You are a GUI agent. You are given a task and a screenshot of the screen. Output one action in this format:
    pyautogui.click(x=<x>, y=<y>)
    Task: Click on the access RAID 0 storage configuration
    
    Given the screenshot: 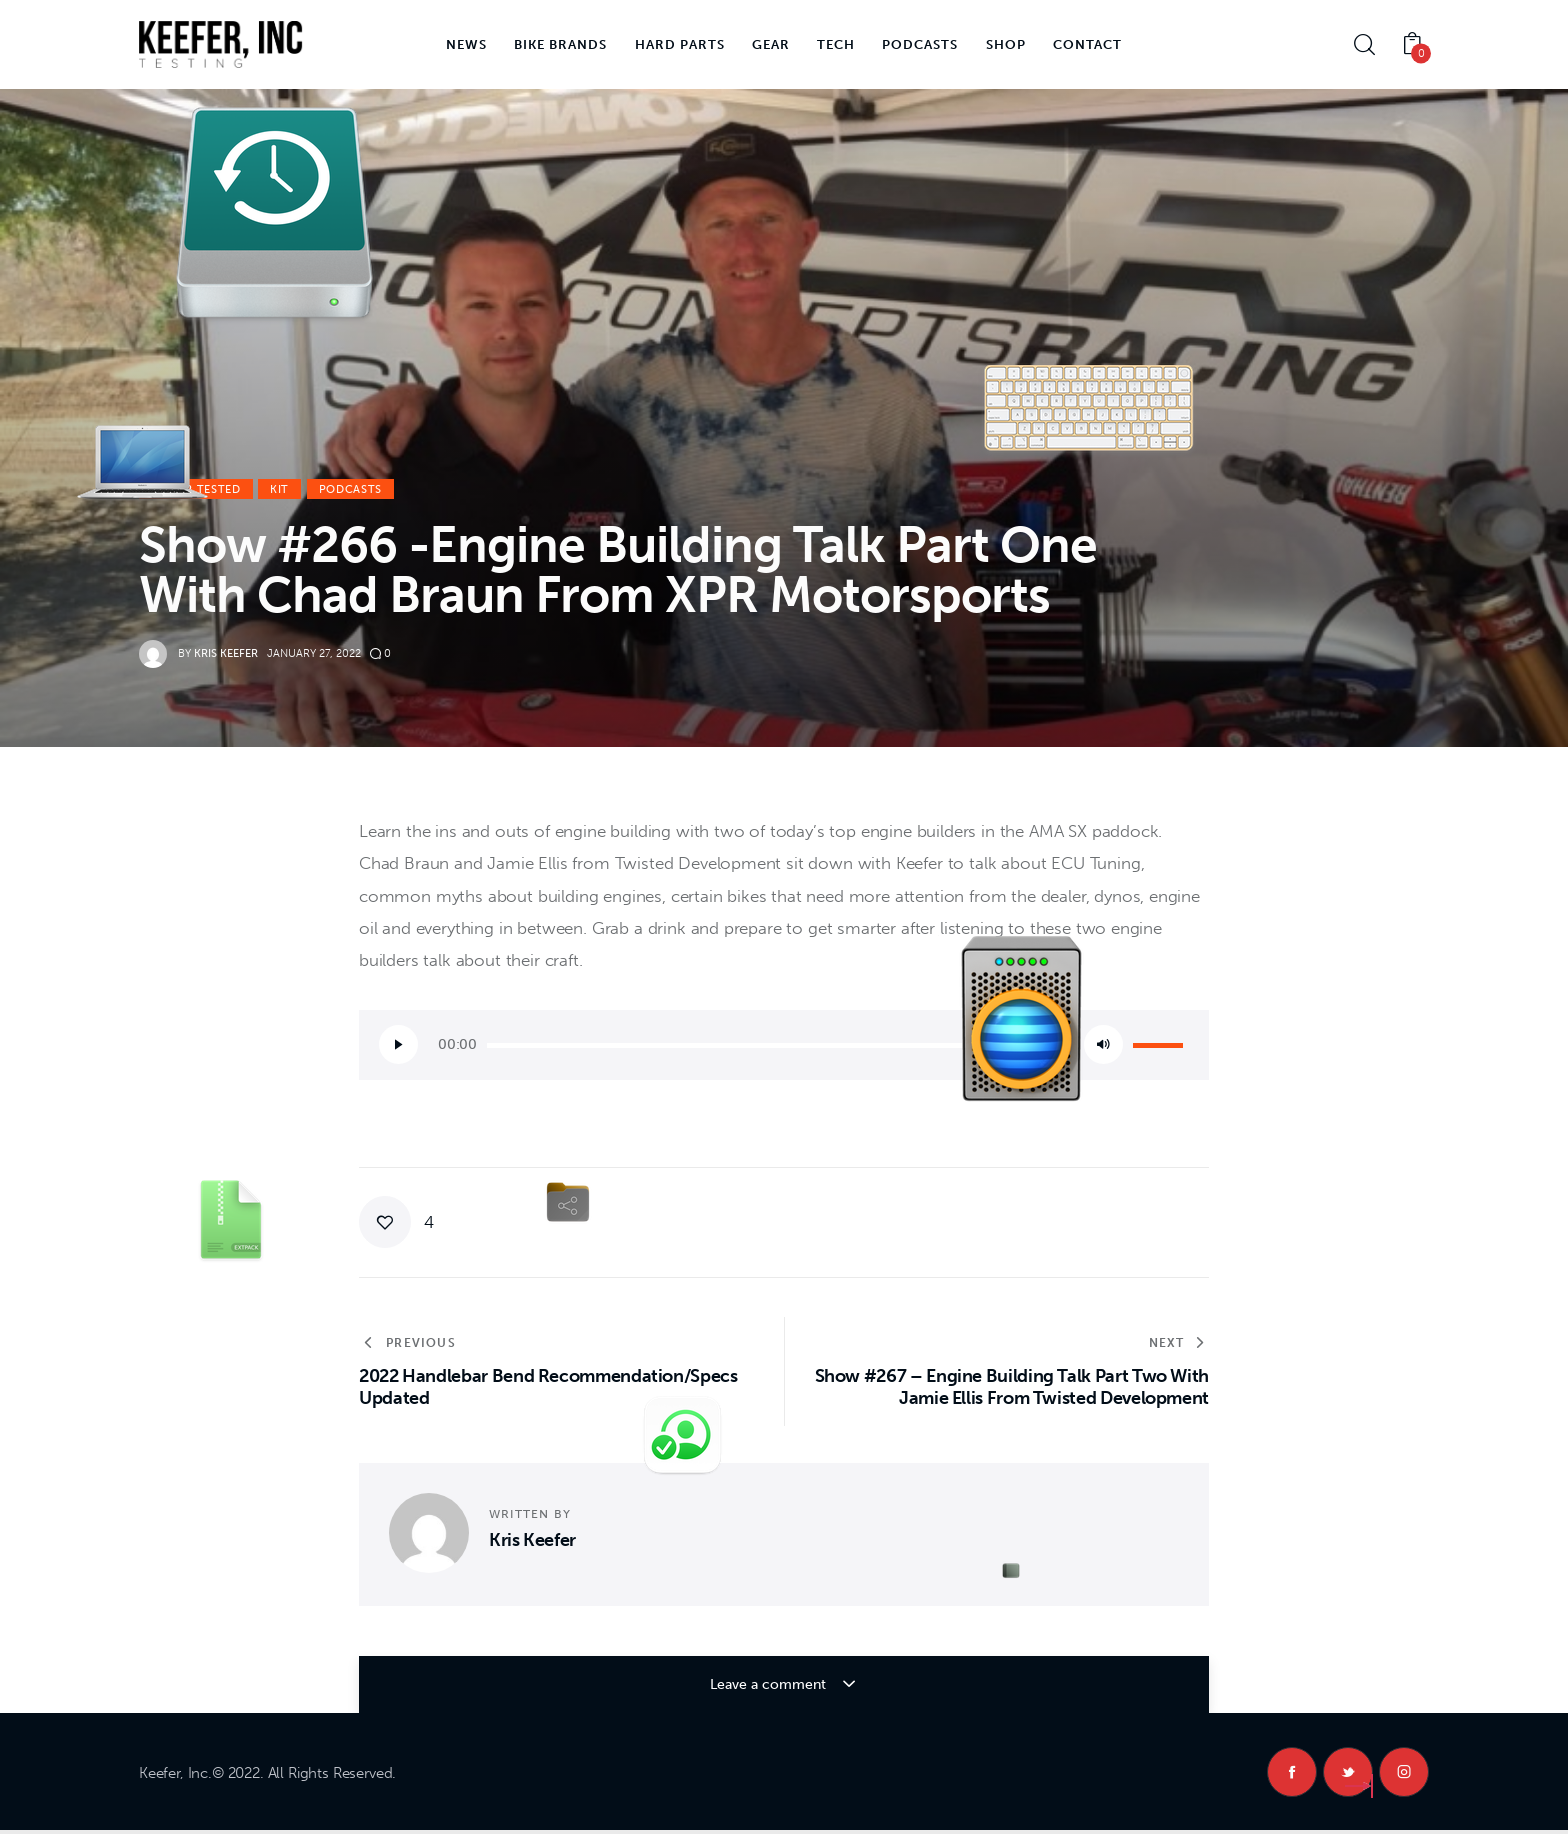 What is the action you would take?
    pyautogui.click(x=1021, y=1018)
    